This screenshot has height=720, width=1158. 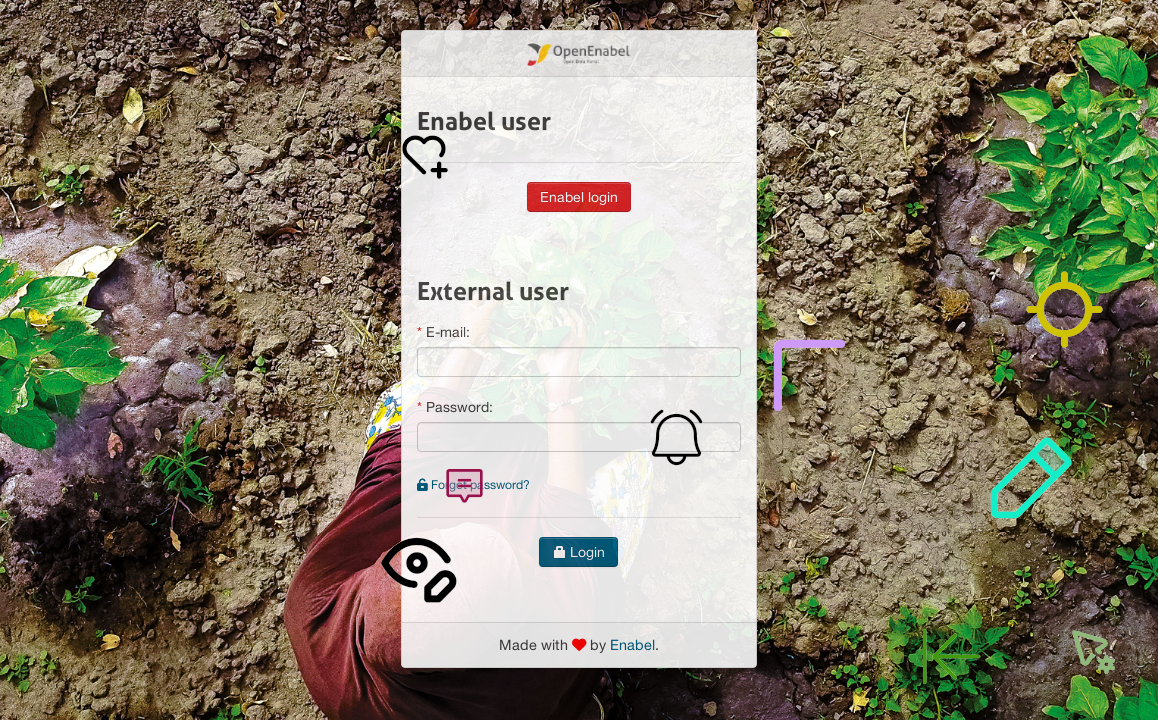 What do you see at coordinates (950, 656) in the screenshot?
I see `go back to the beginning` at bounding box center [950, 656].